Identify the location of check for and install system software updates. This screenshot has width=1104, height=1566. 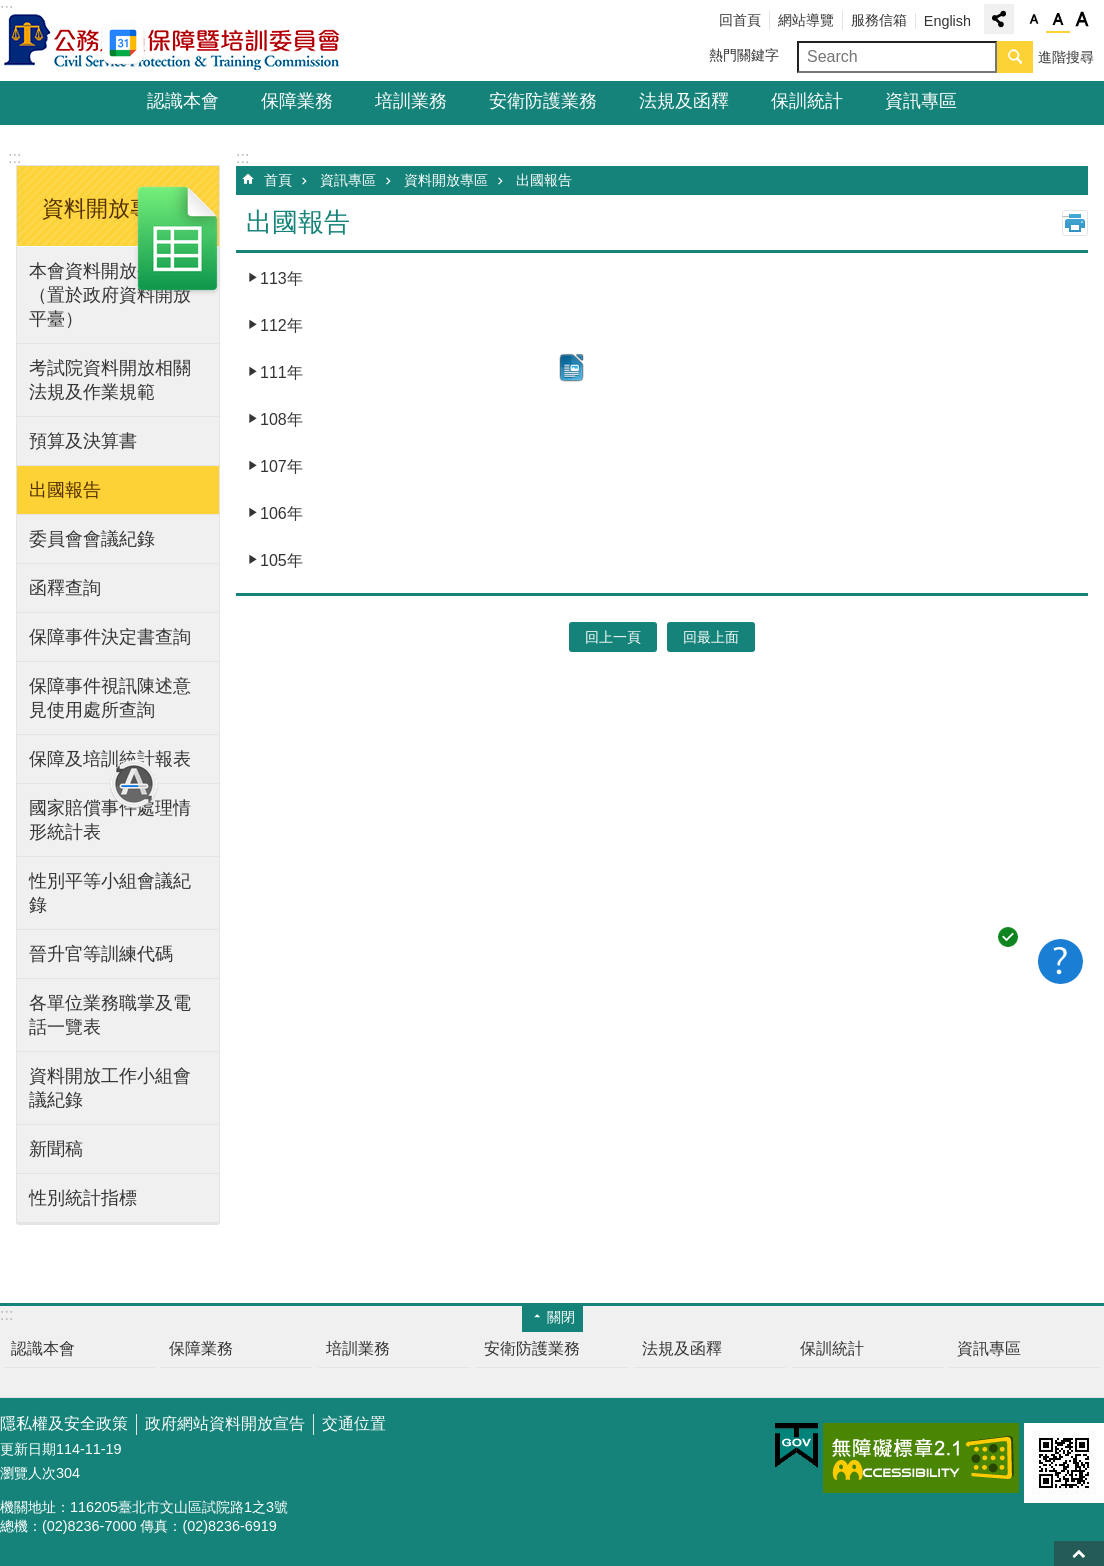
(134, 784).